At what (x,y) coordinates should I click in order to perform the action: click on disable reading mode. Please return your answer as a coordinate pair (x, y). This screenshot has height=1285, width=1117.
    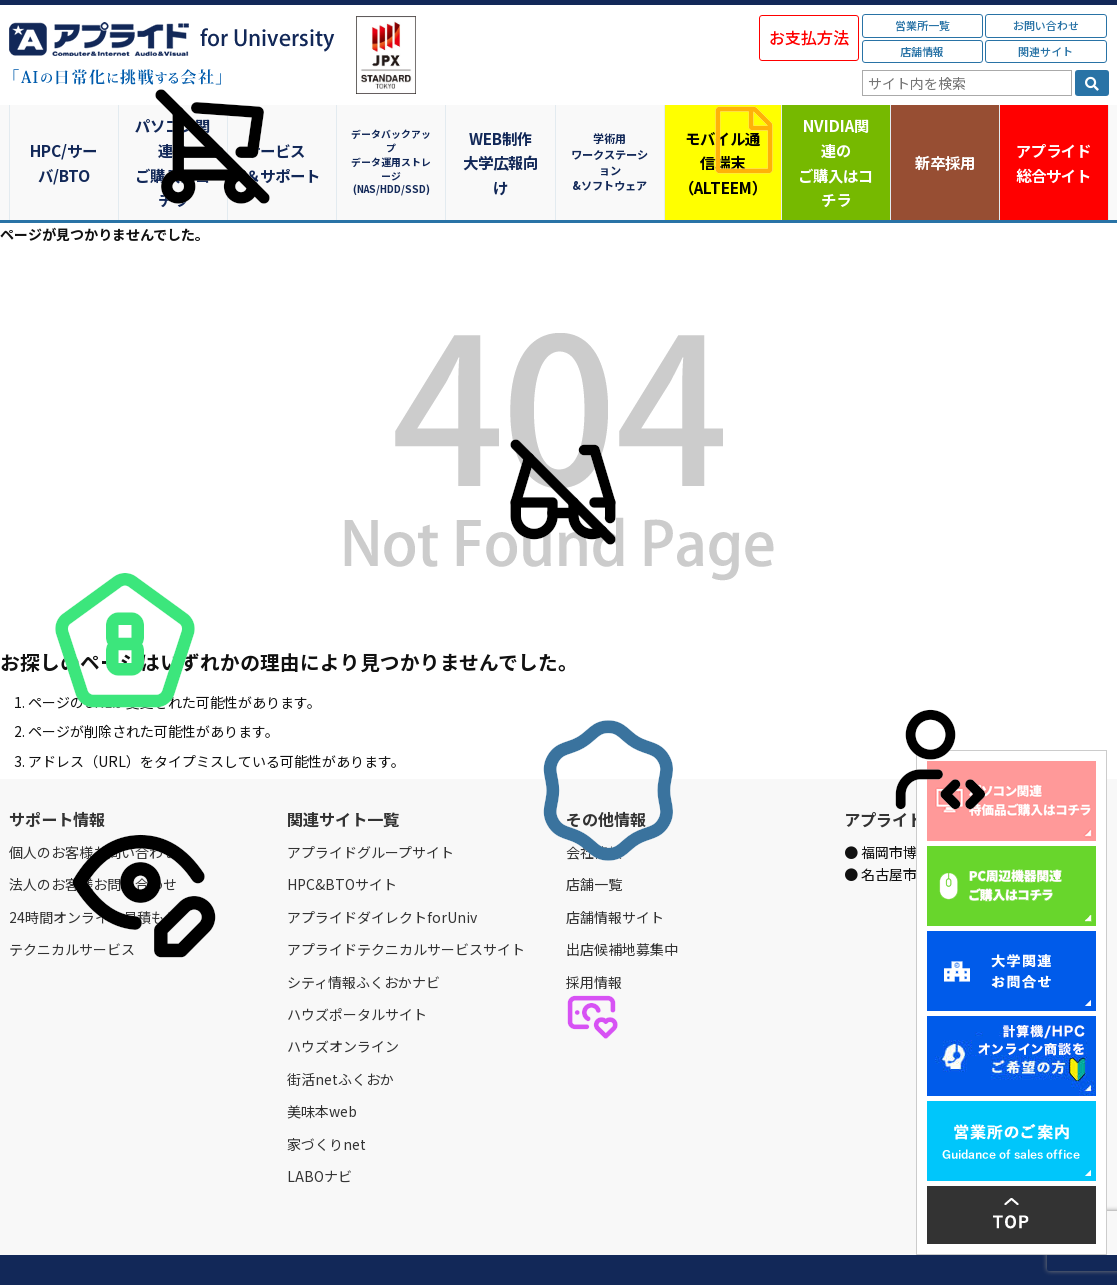
    Looking at the image, I should click on (563, 492).